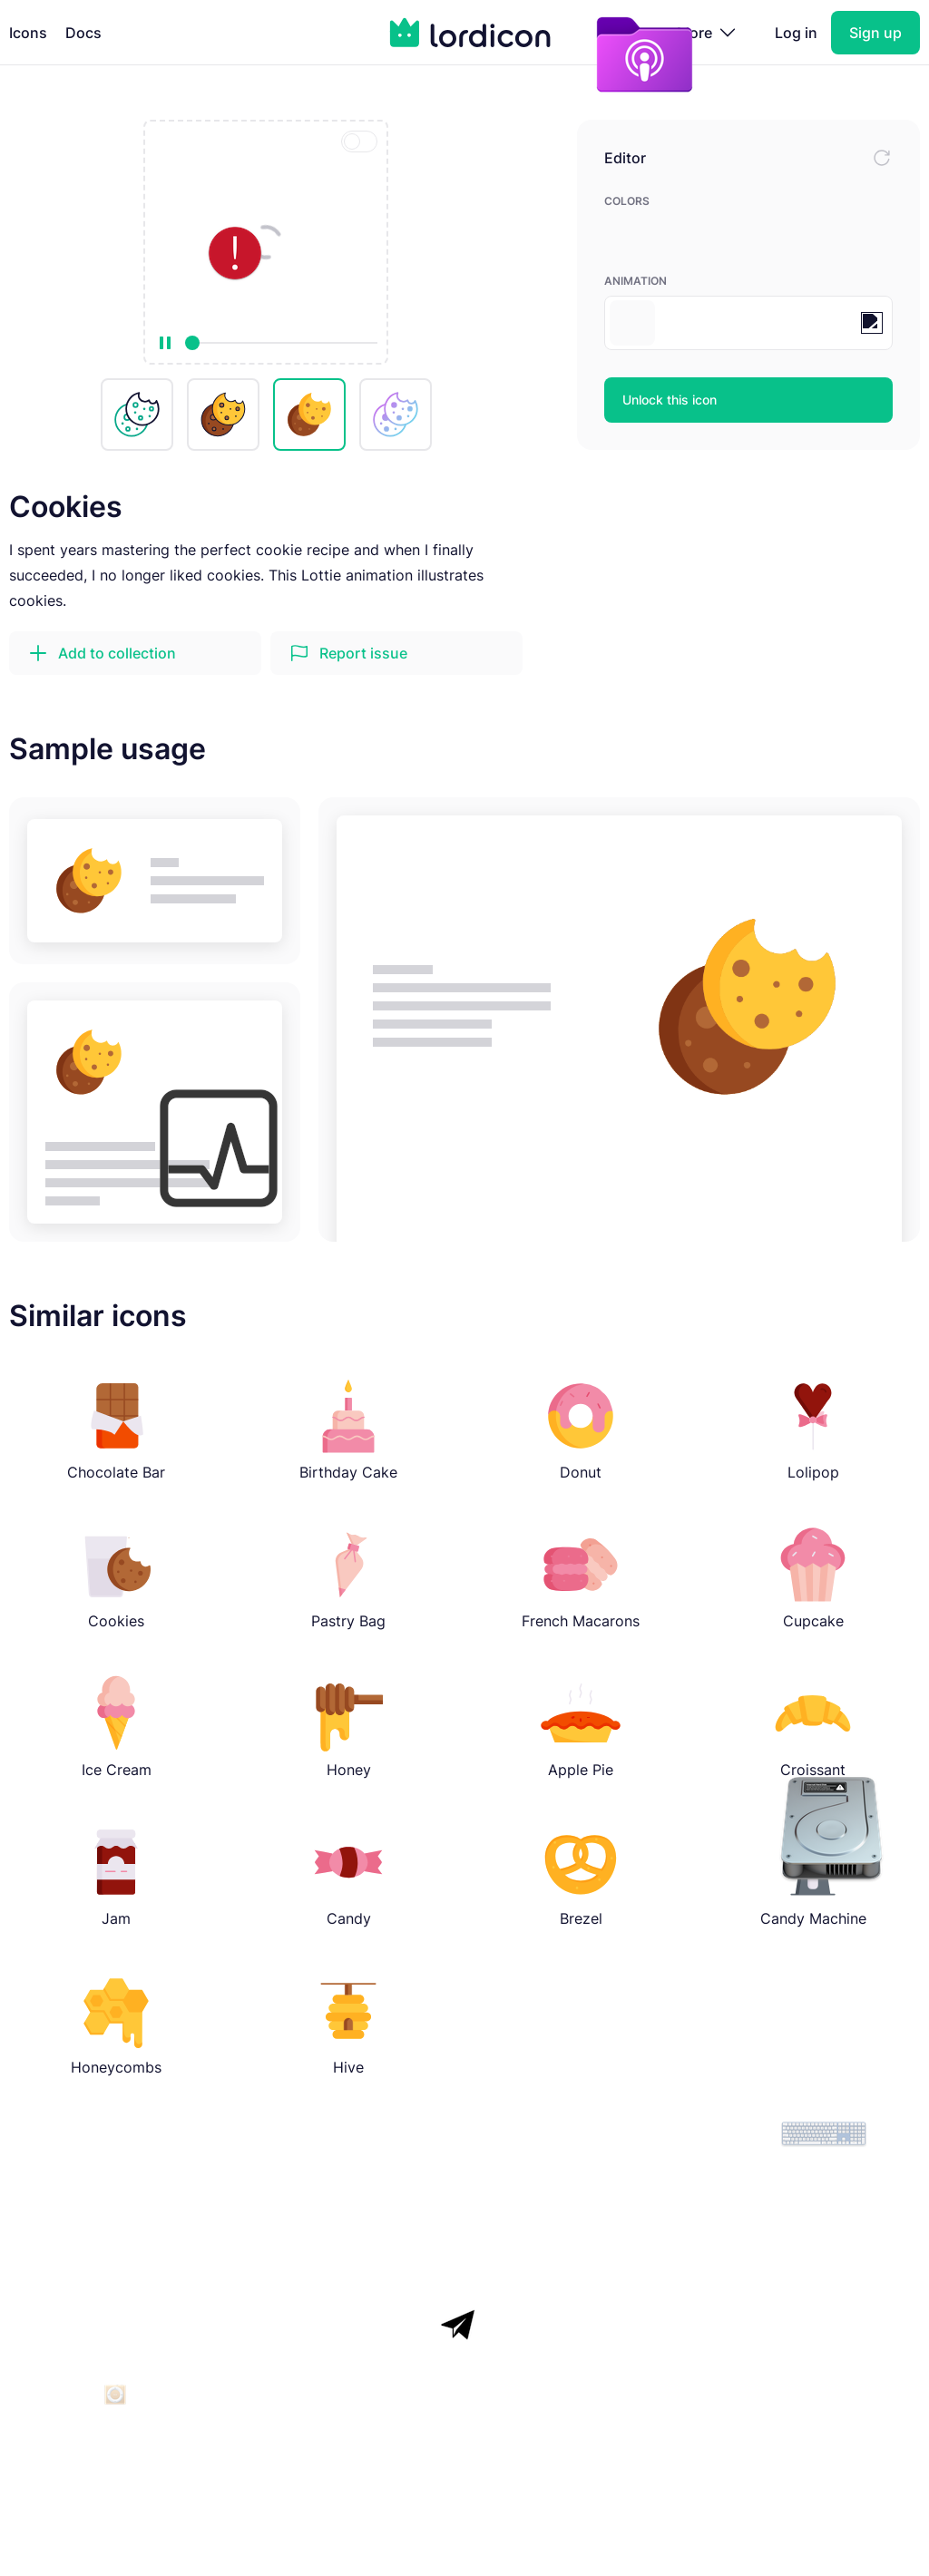 This screenshot has height=2576, width=929. Describe the element at coordinates (235, 253) in the screenshot. I see `indicates a critical warning or error state` at that location.